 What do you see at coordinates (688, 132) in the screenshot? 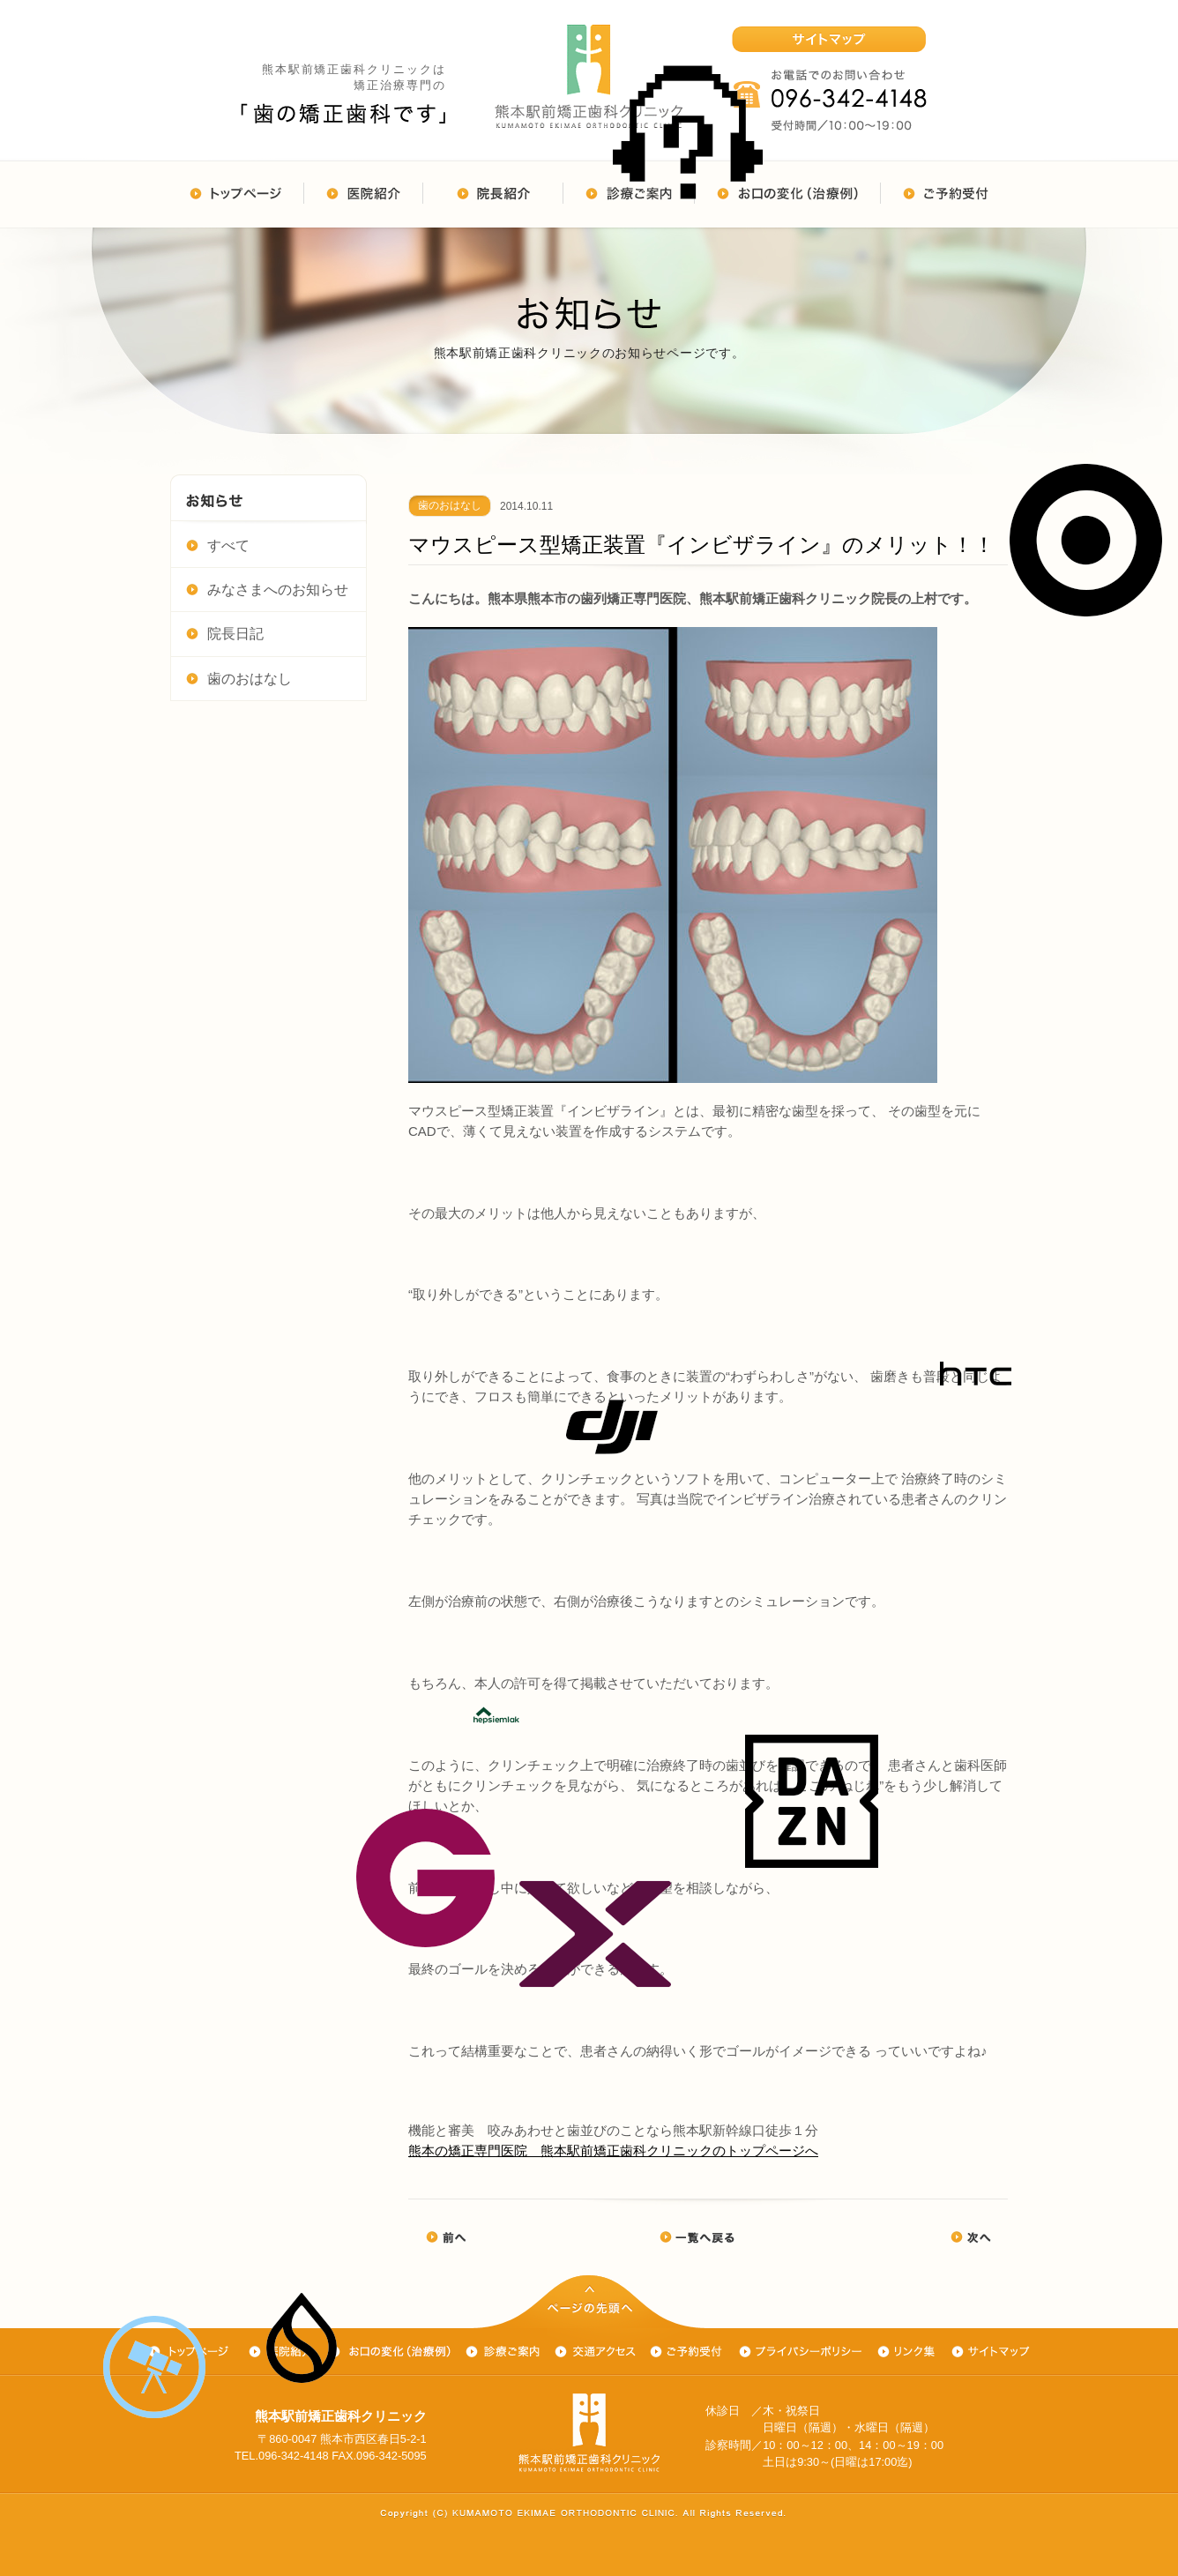
I see `open the 1001tracklists app or website` at bounding box center [688, 132].